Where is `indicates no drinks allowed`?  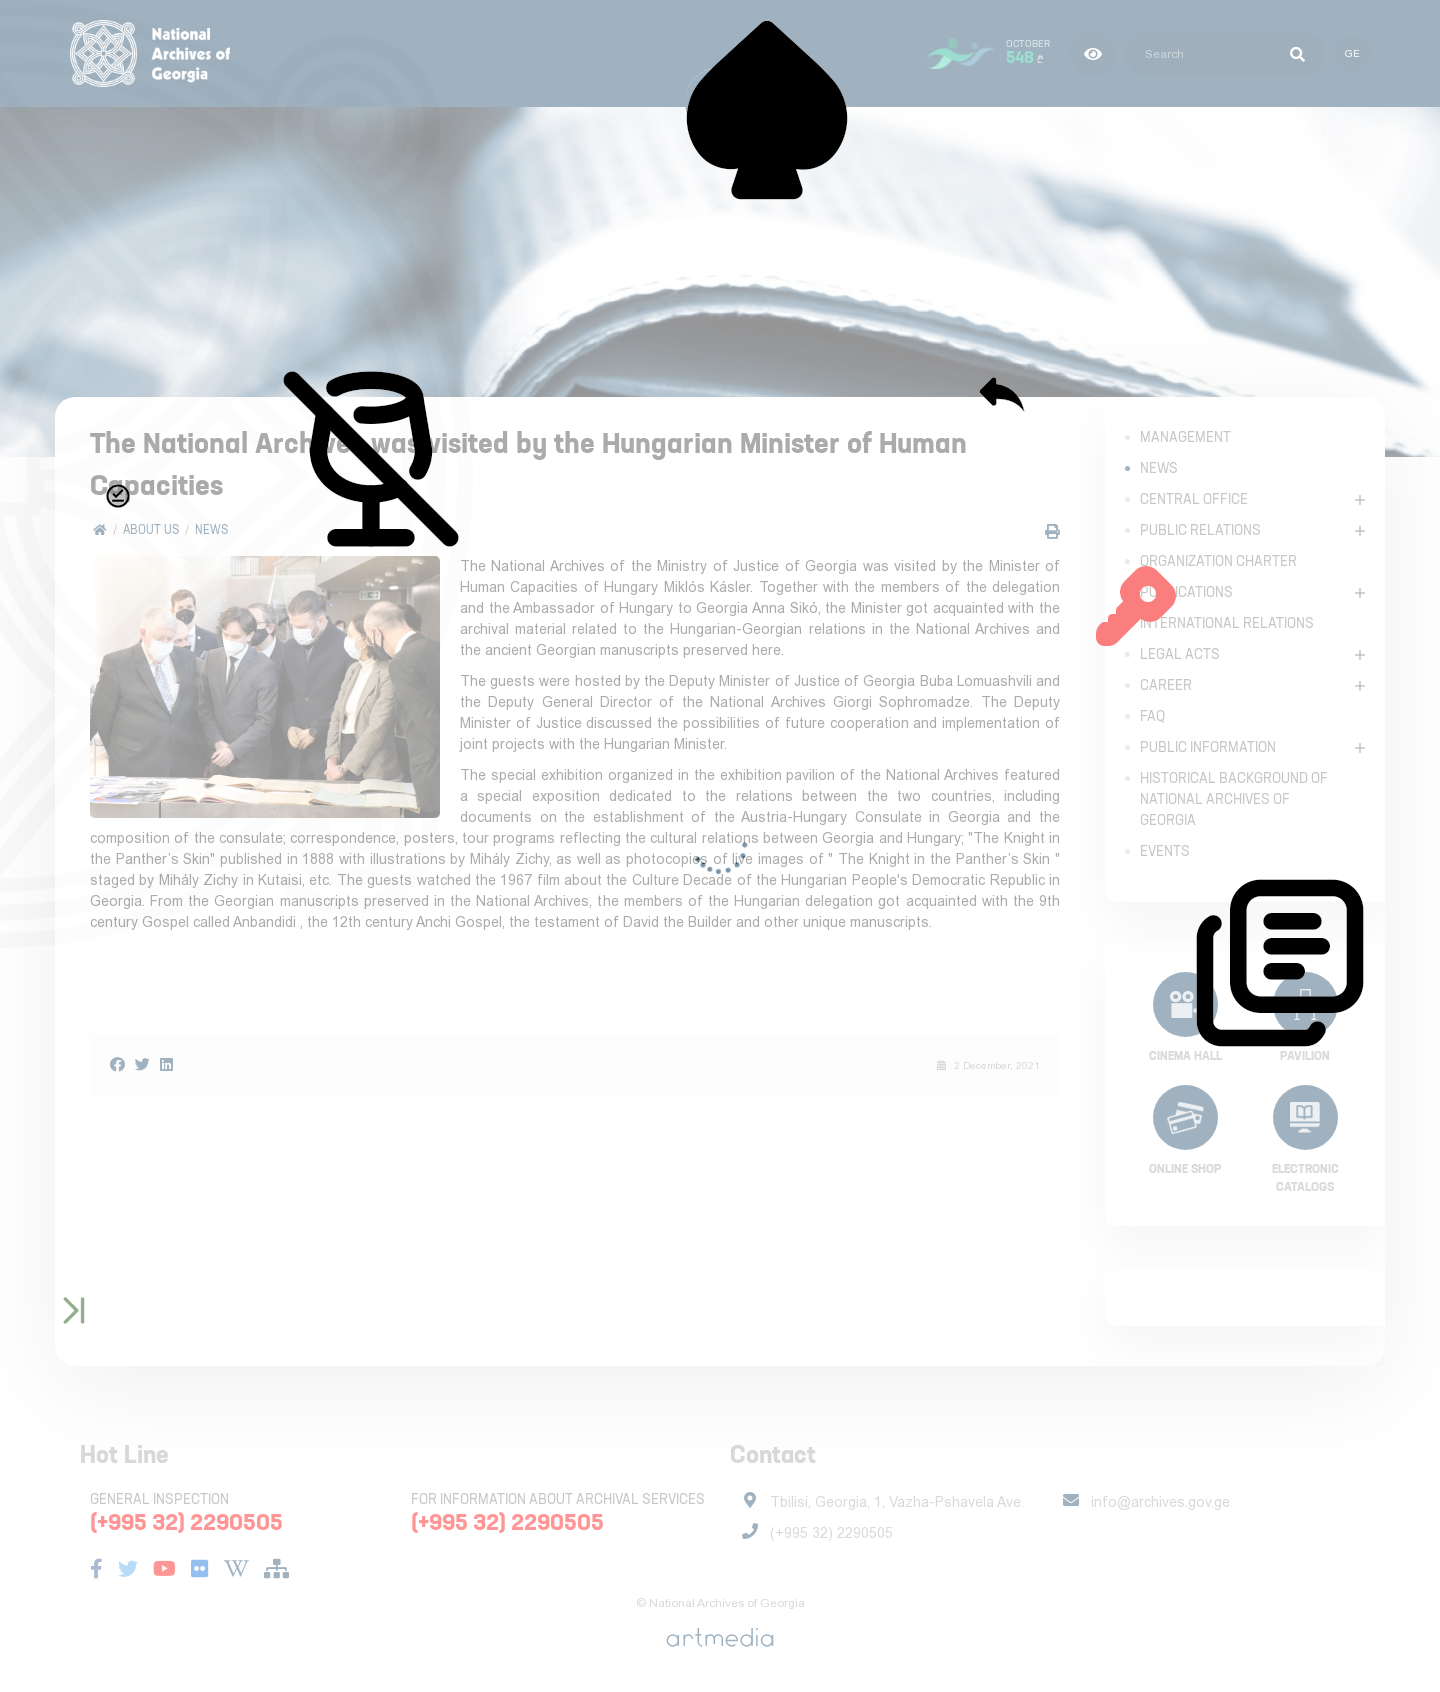
indicates no drinks allowed is located at coordinates (371, 459).